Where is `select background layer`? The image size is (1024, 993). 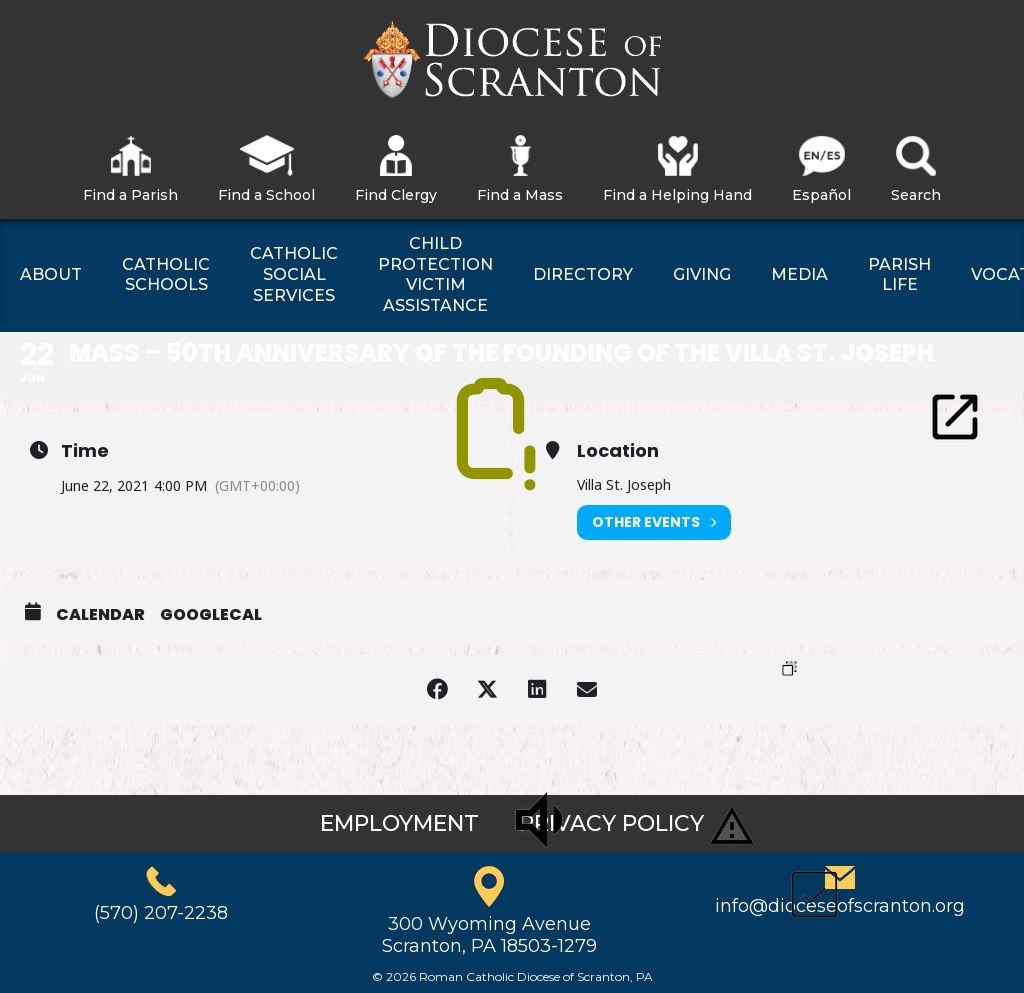 select background layer is located at coordinates (789, 668).